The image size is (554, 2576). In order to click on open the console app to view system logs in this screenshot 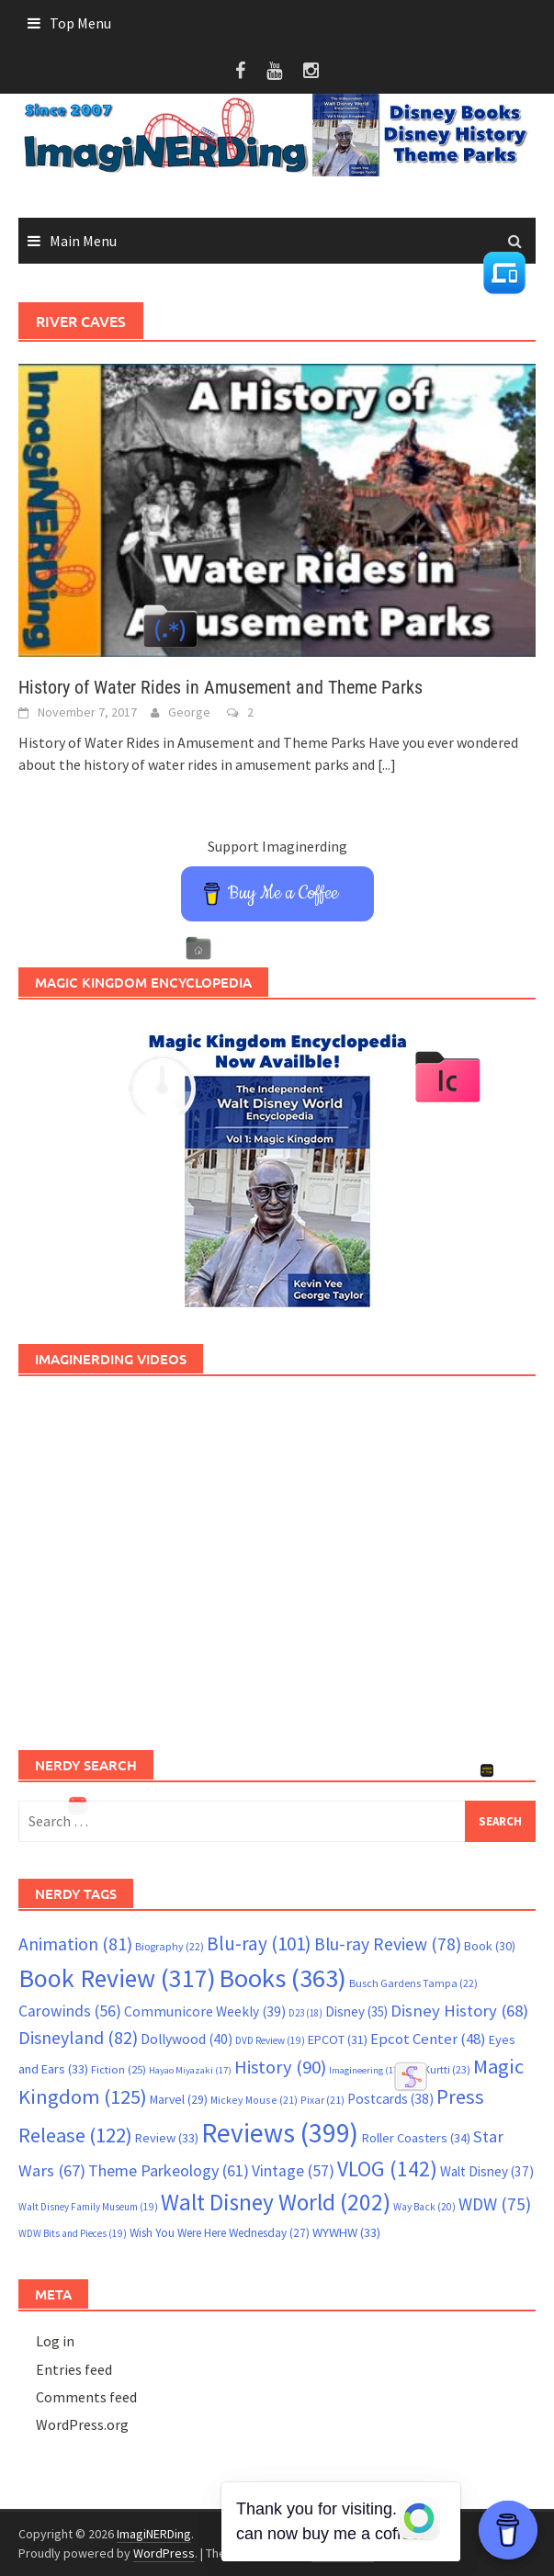, I will do `click(487, 1770)`.